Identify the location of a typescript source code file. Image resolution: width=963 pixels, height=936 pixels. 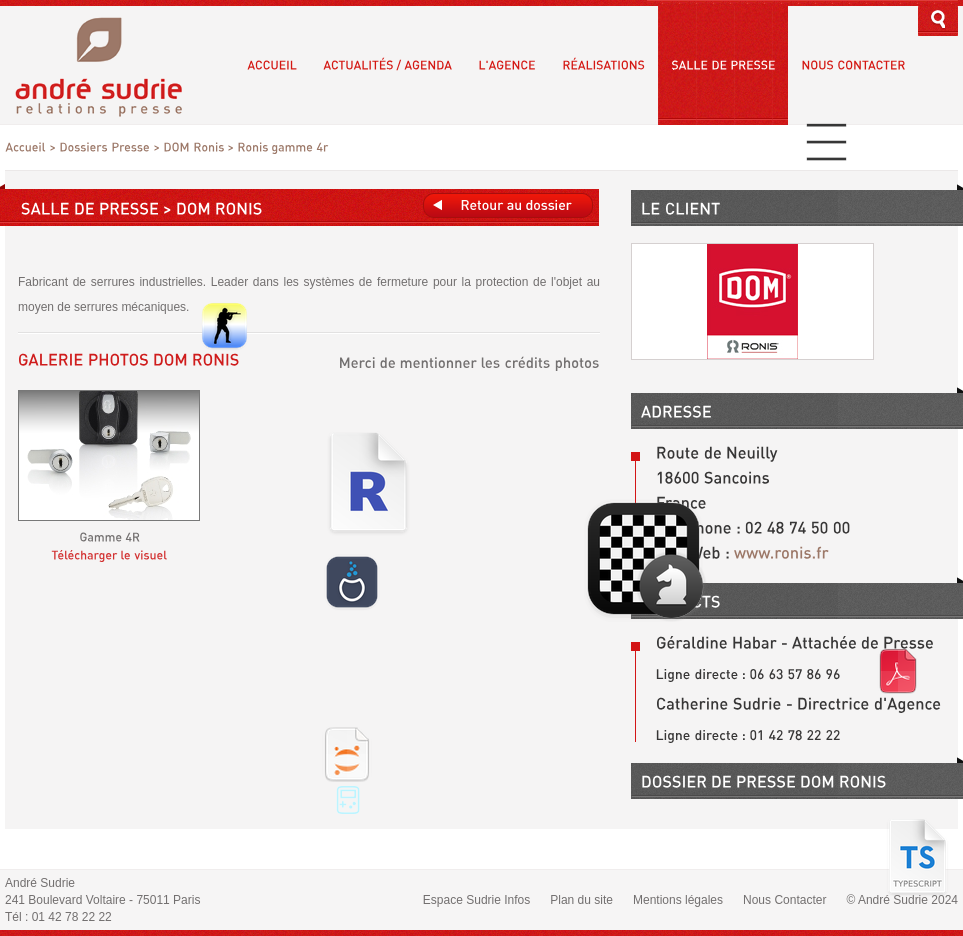
(917, 857).